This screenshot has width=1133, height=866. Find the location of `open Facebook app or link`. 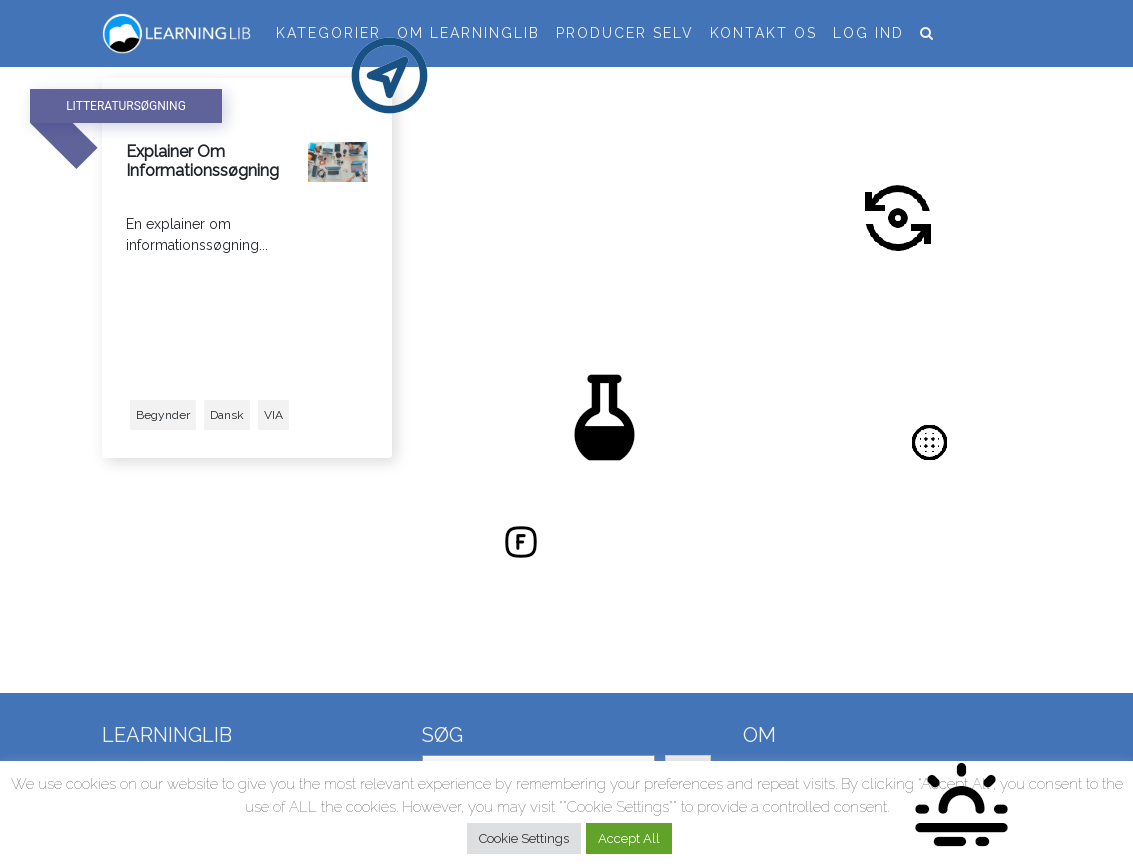

open Facebook app or link is located at coordinates (521, 542).